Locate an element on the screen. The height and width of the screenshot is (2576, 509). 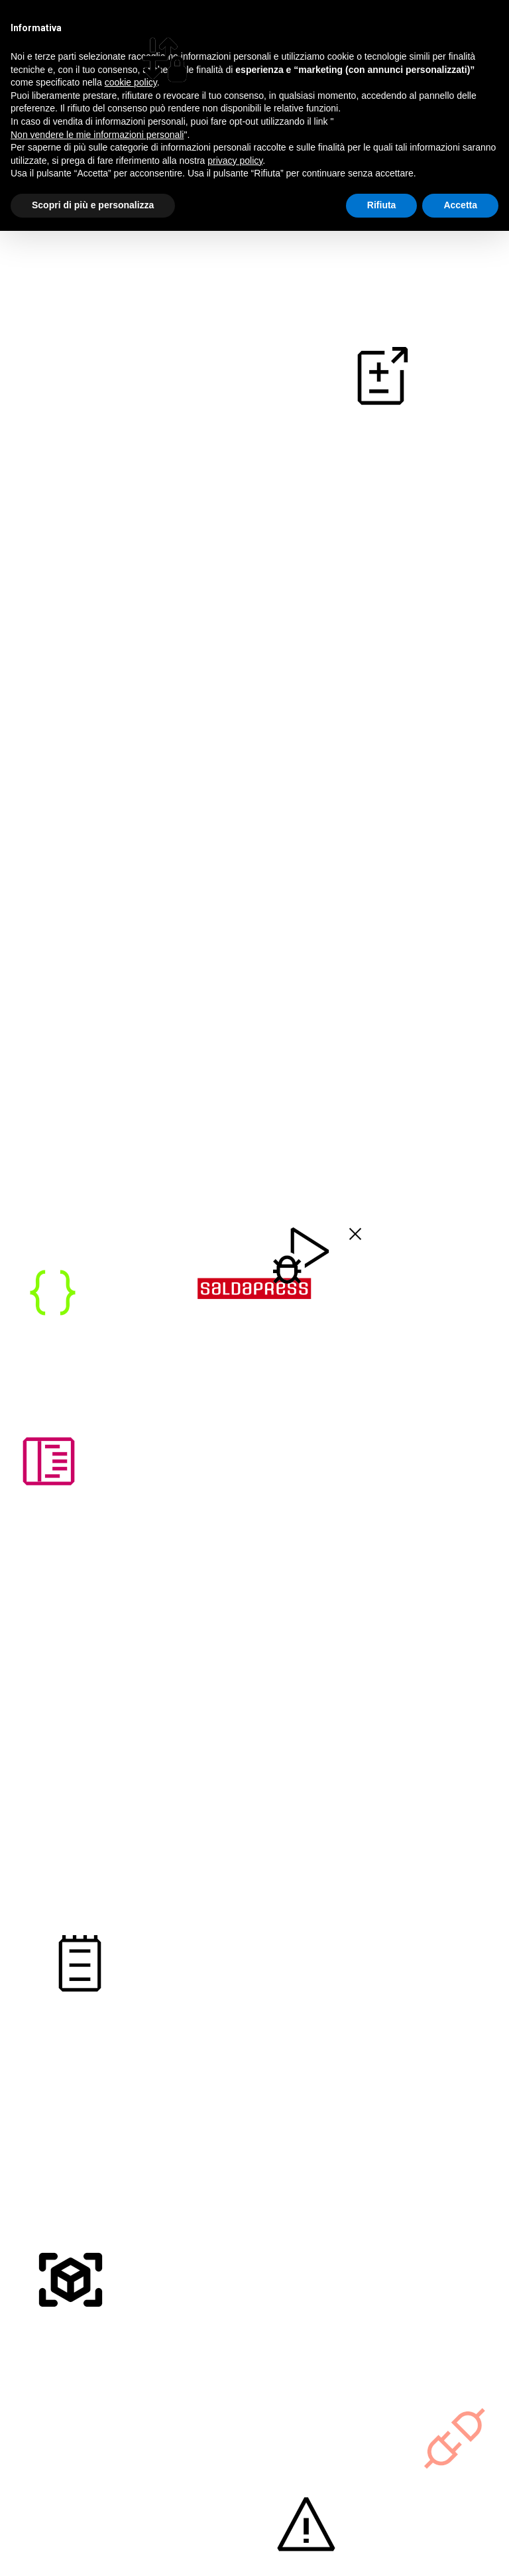
indicates a JSON file type is located at coordinates (52, 1292).